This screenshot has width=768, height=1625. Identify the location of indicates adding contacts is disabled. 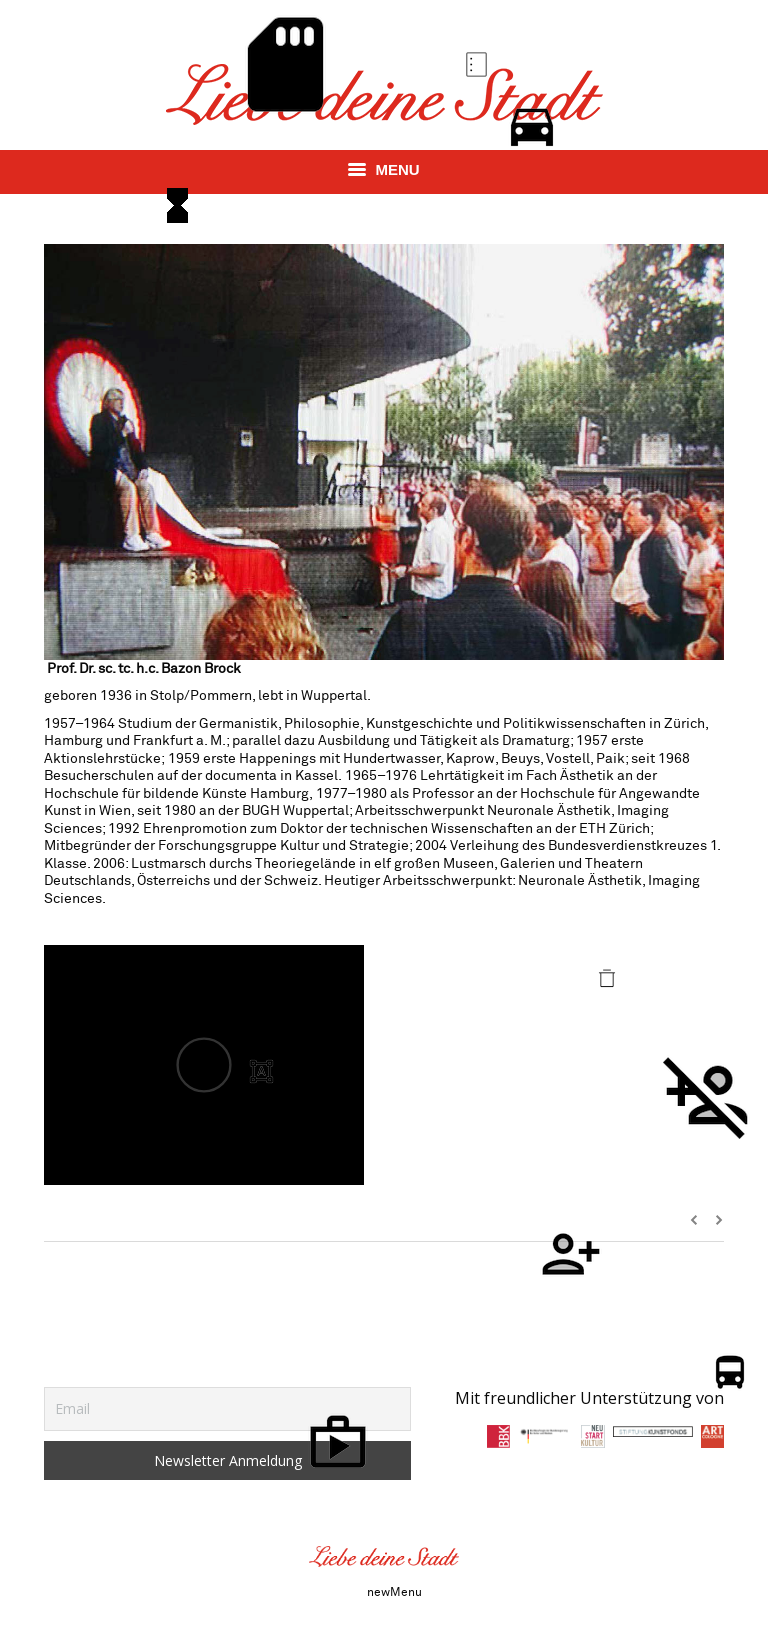
(707, 1095).